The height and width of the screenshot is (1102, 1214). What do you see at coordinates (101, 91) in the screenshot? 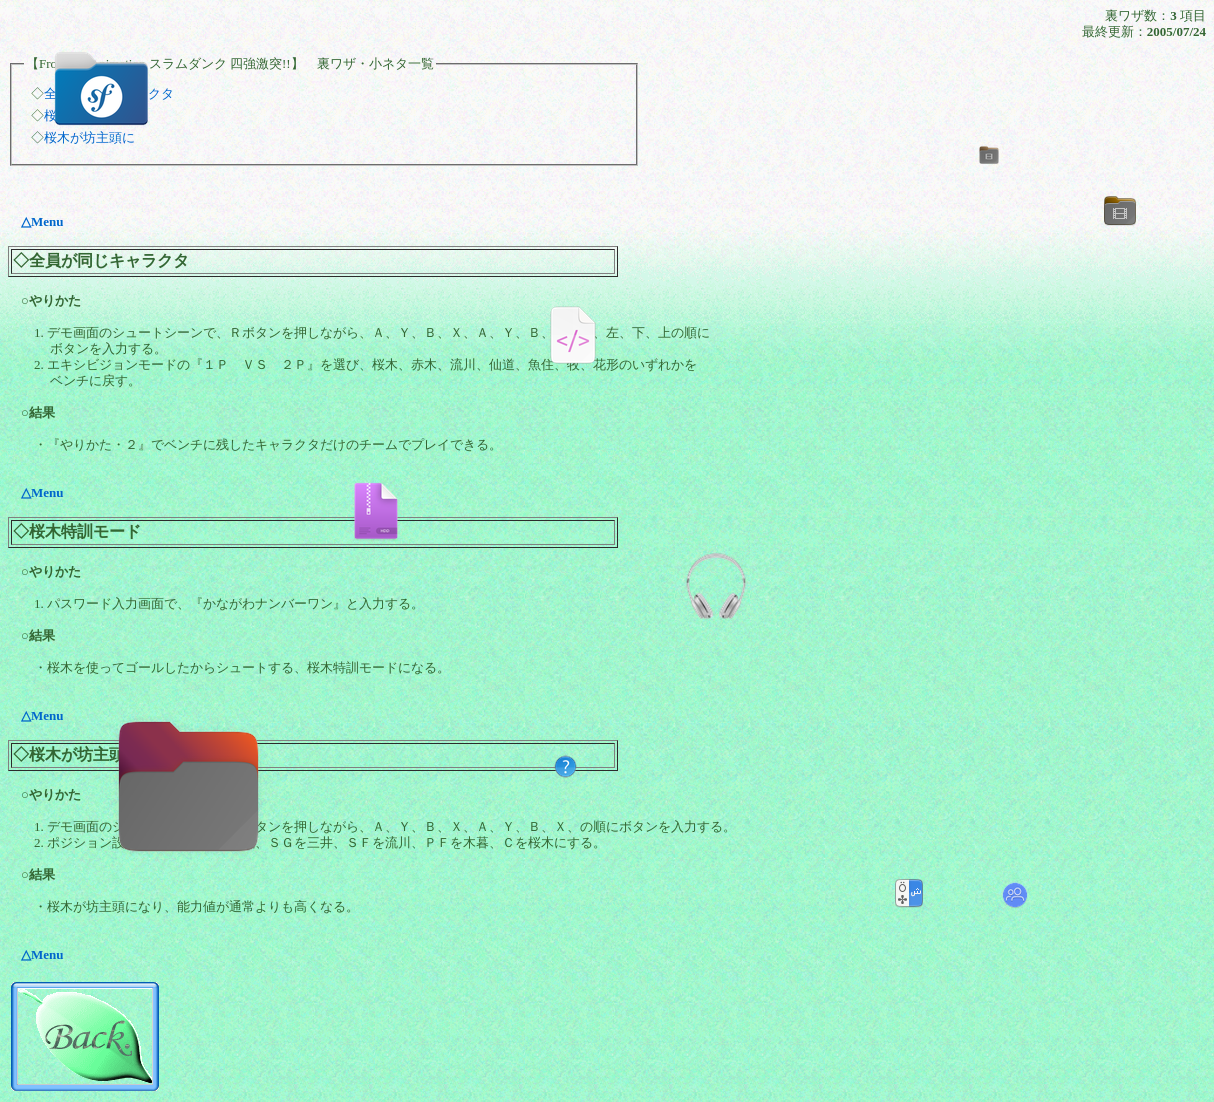
I see `folder containing symfony framework project files` at bounding box center [101, 91].